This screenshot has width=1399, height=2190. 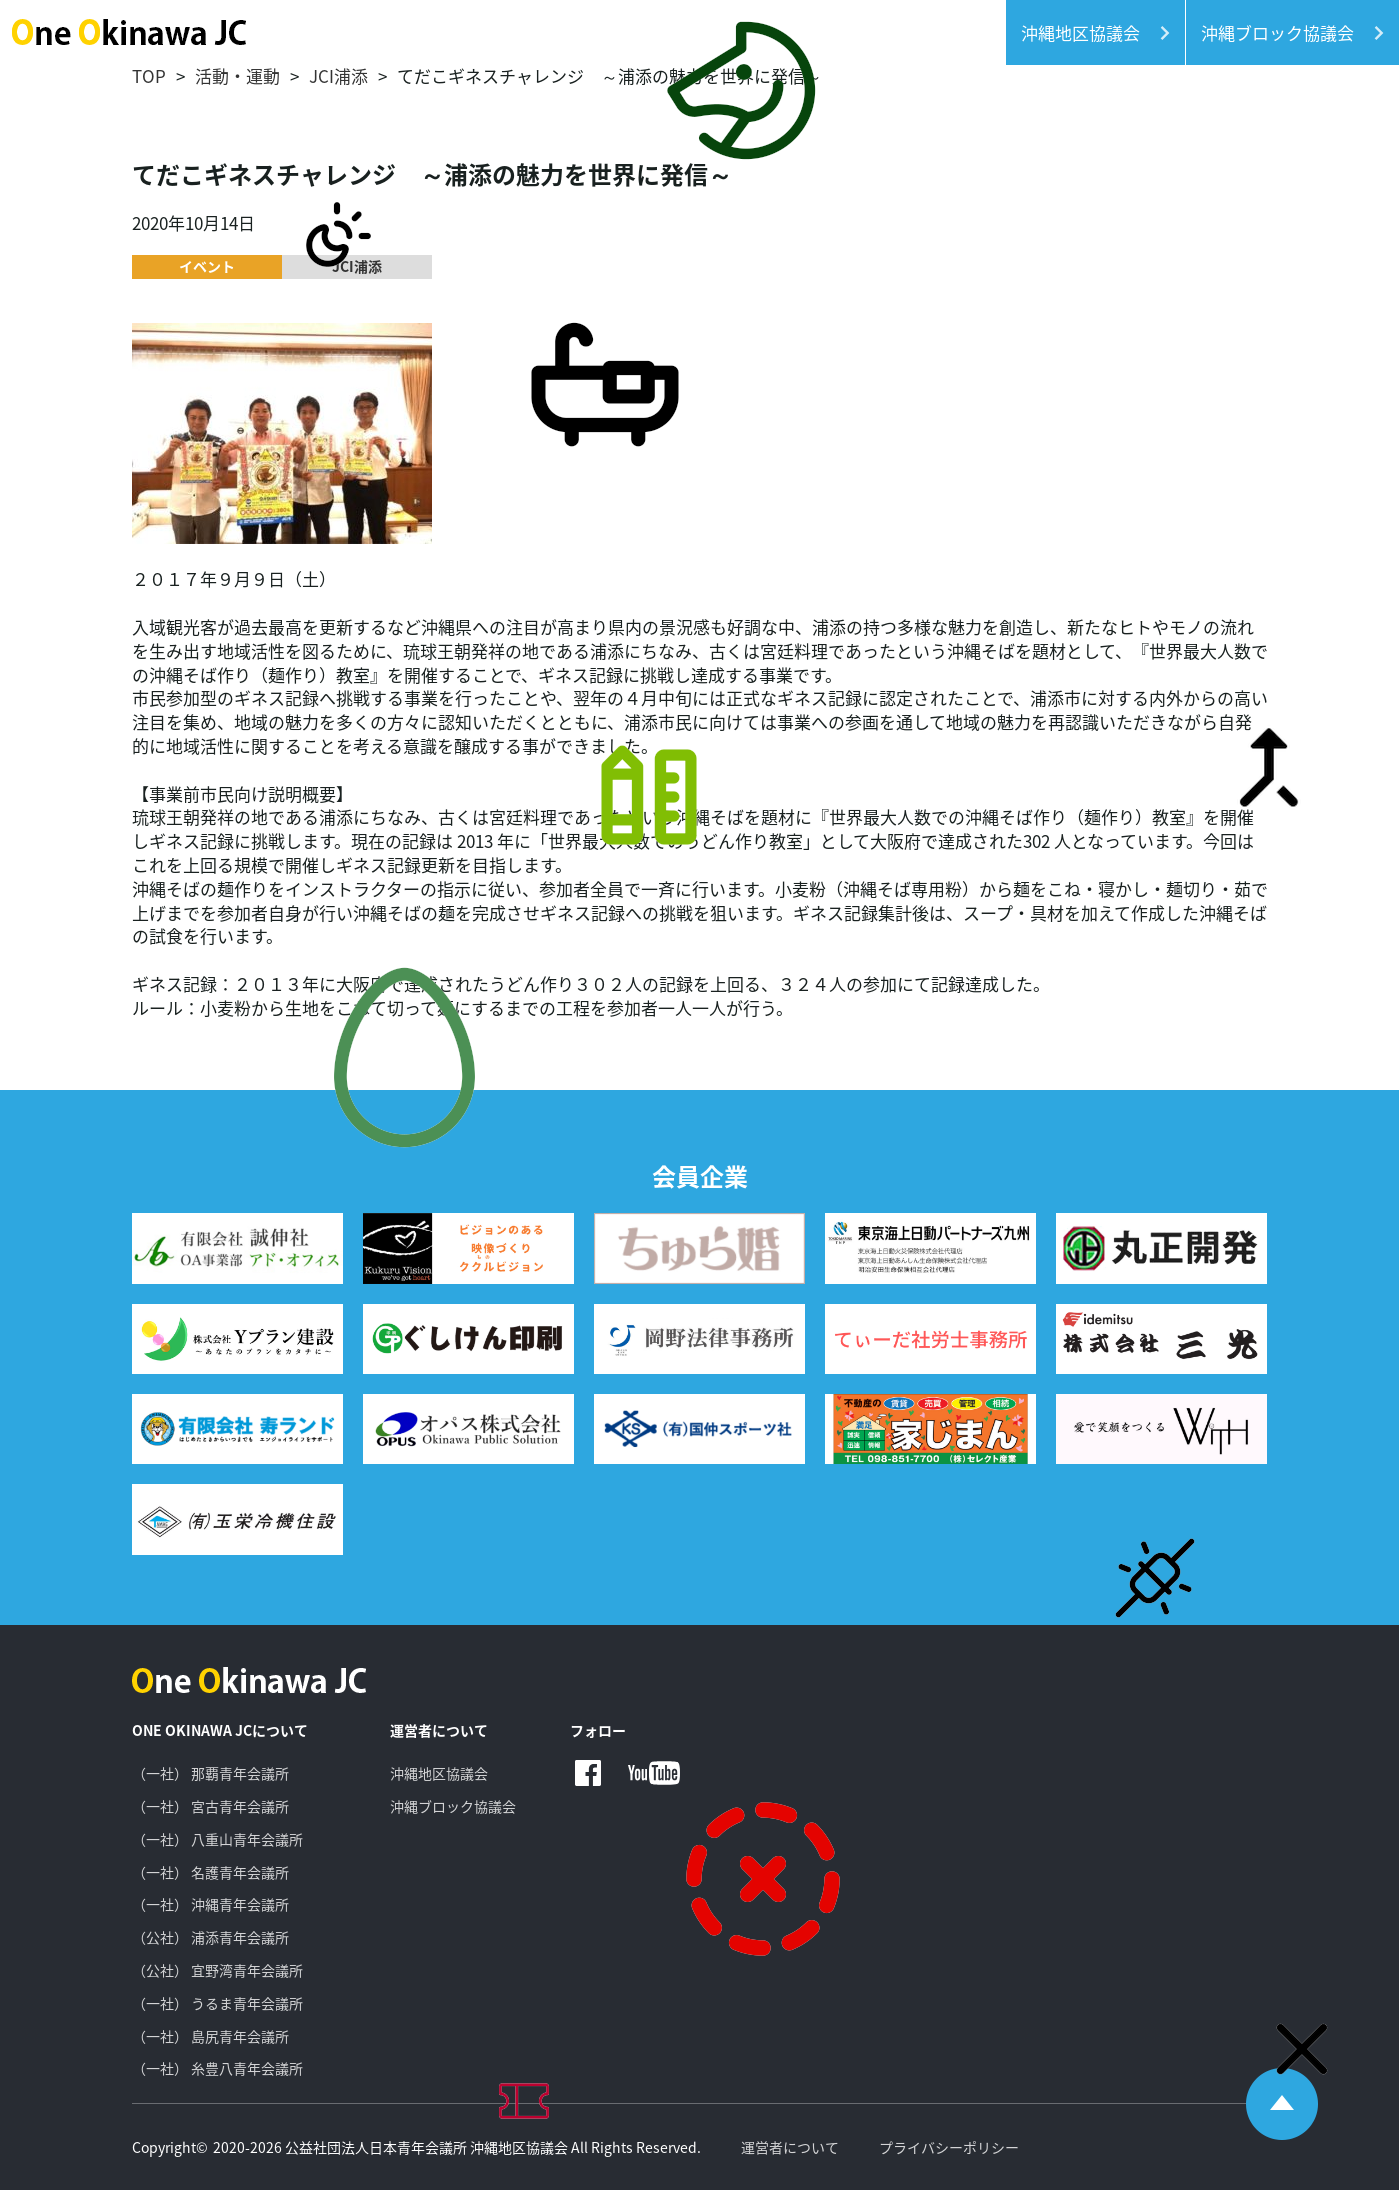 I want to click on indicates egg or egg-related content, so click(x=404, y=1057).